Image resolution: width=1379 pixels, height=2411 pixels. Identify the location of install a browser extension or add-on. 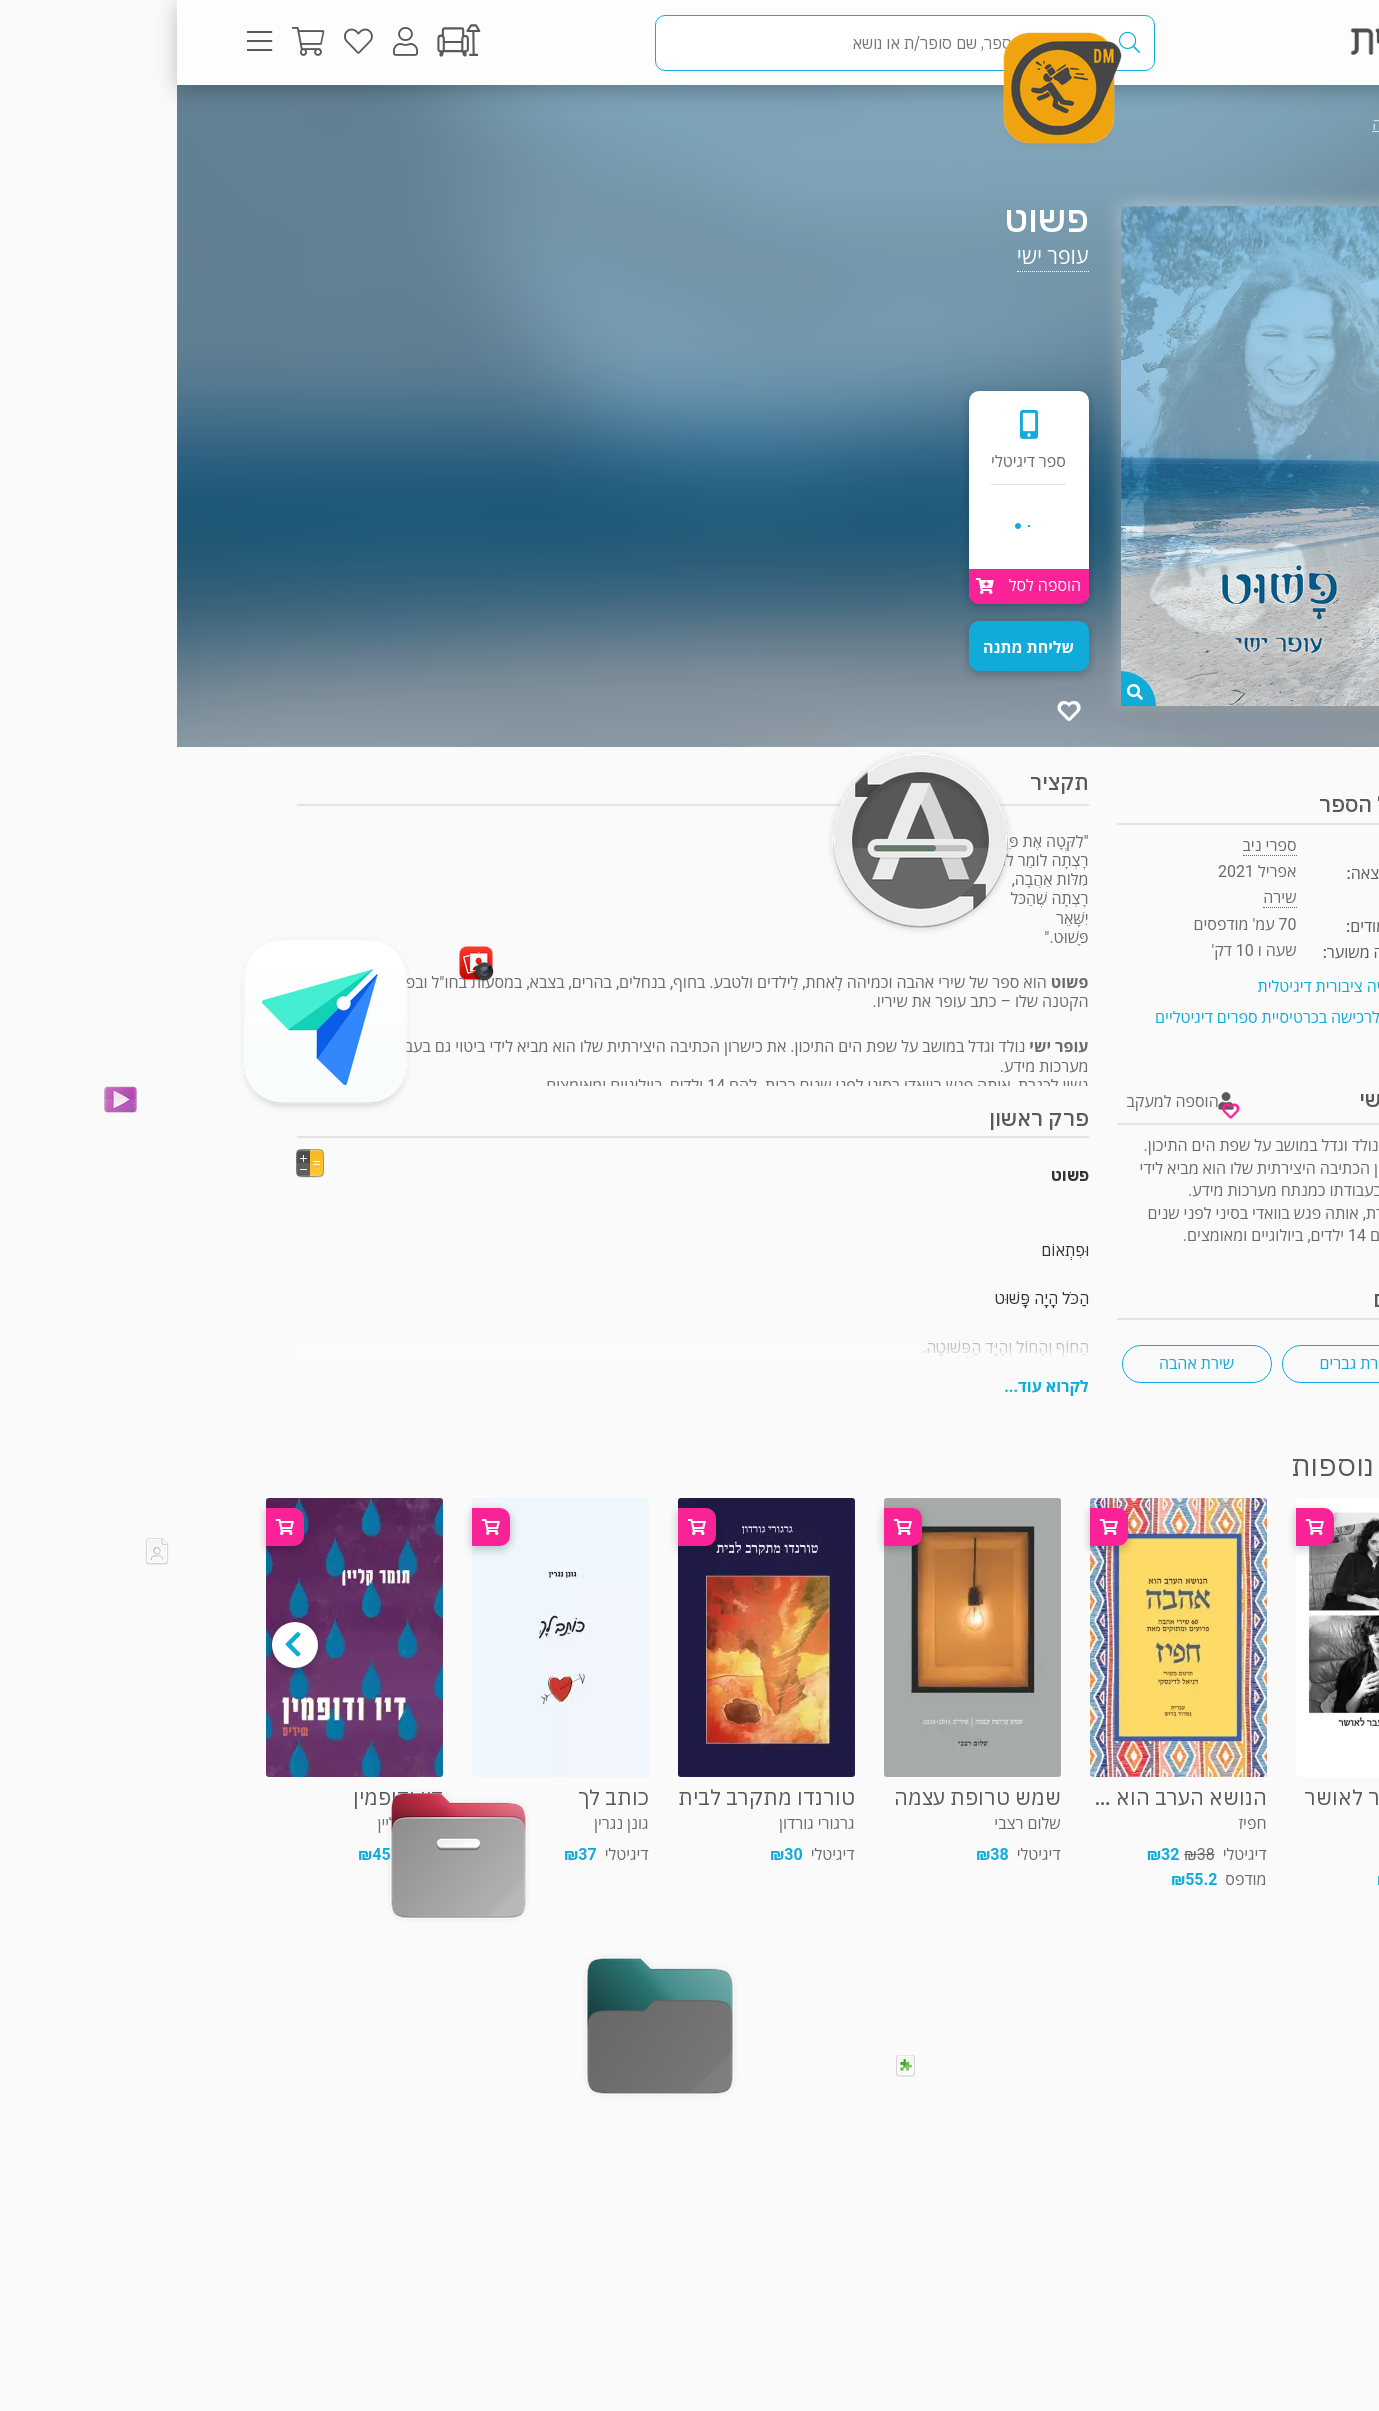
(905, 2065).